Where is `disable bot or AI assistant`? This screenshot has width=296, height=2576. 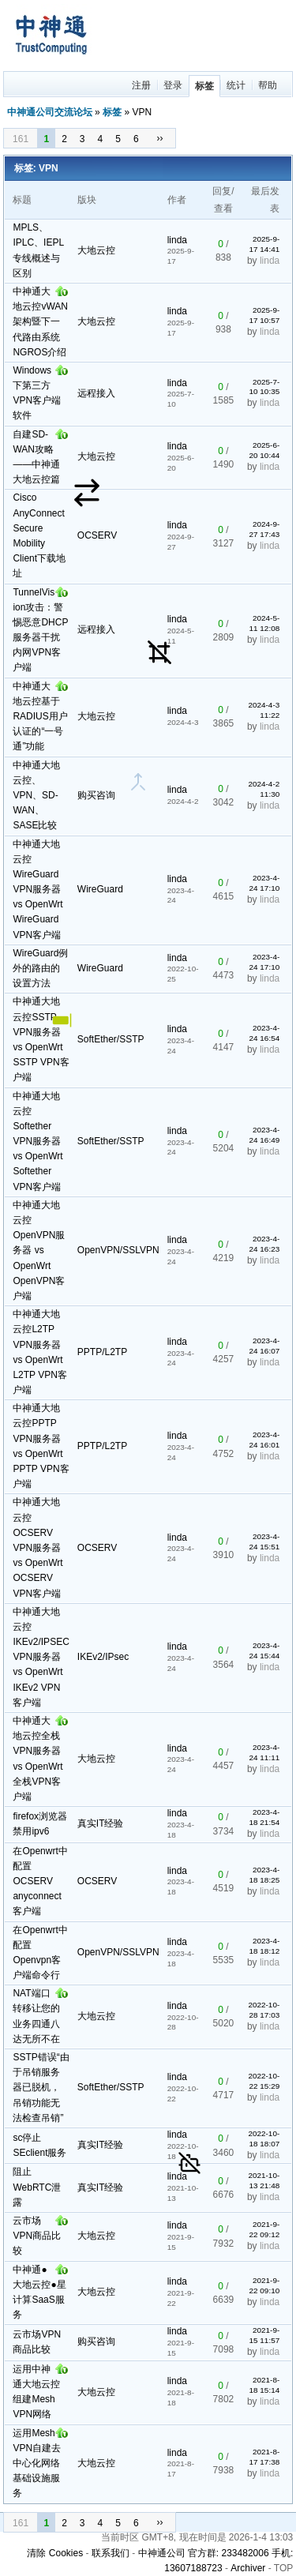 disable bot or AI assistant is located at coordinates (189, 2163).